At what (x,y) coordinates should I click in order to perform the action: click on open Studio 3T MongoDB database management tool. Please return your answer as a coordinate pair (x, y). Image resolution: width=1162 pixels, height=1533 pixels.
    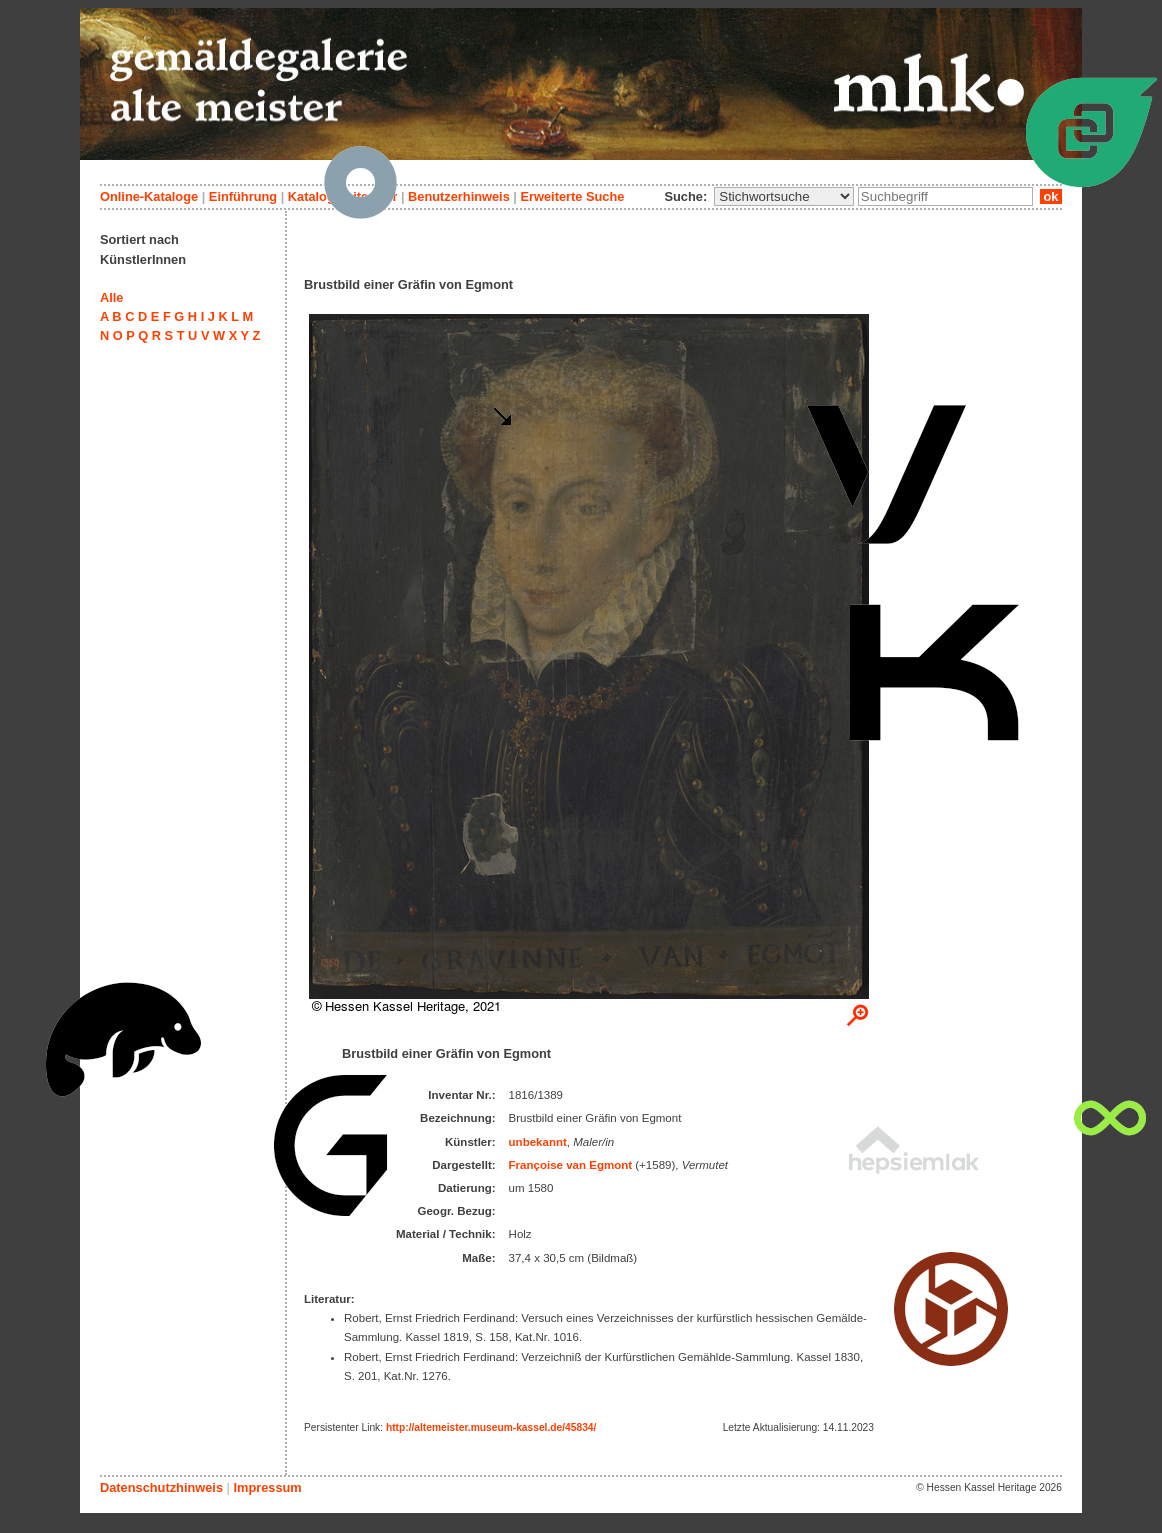
    Looking at the image, I should click on (123, 1039).